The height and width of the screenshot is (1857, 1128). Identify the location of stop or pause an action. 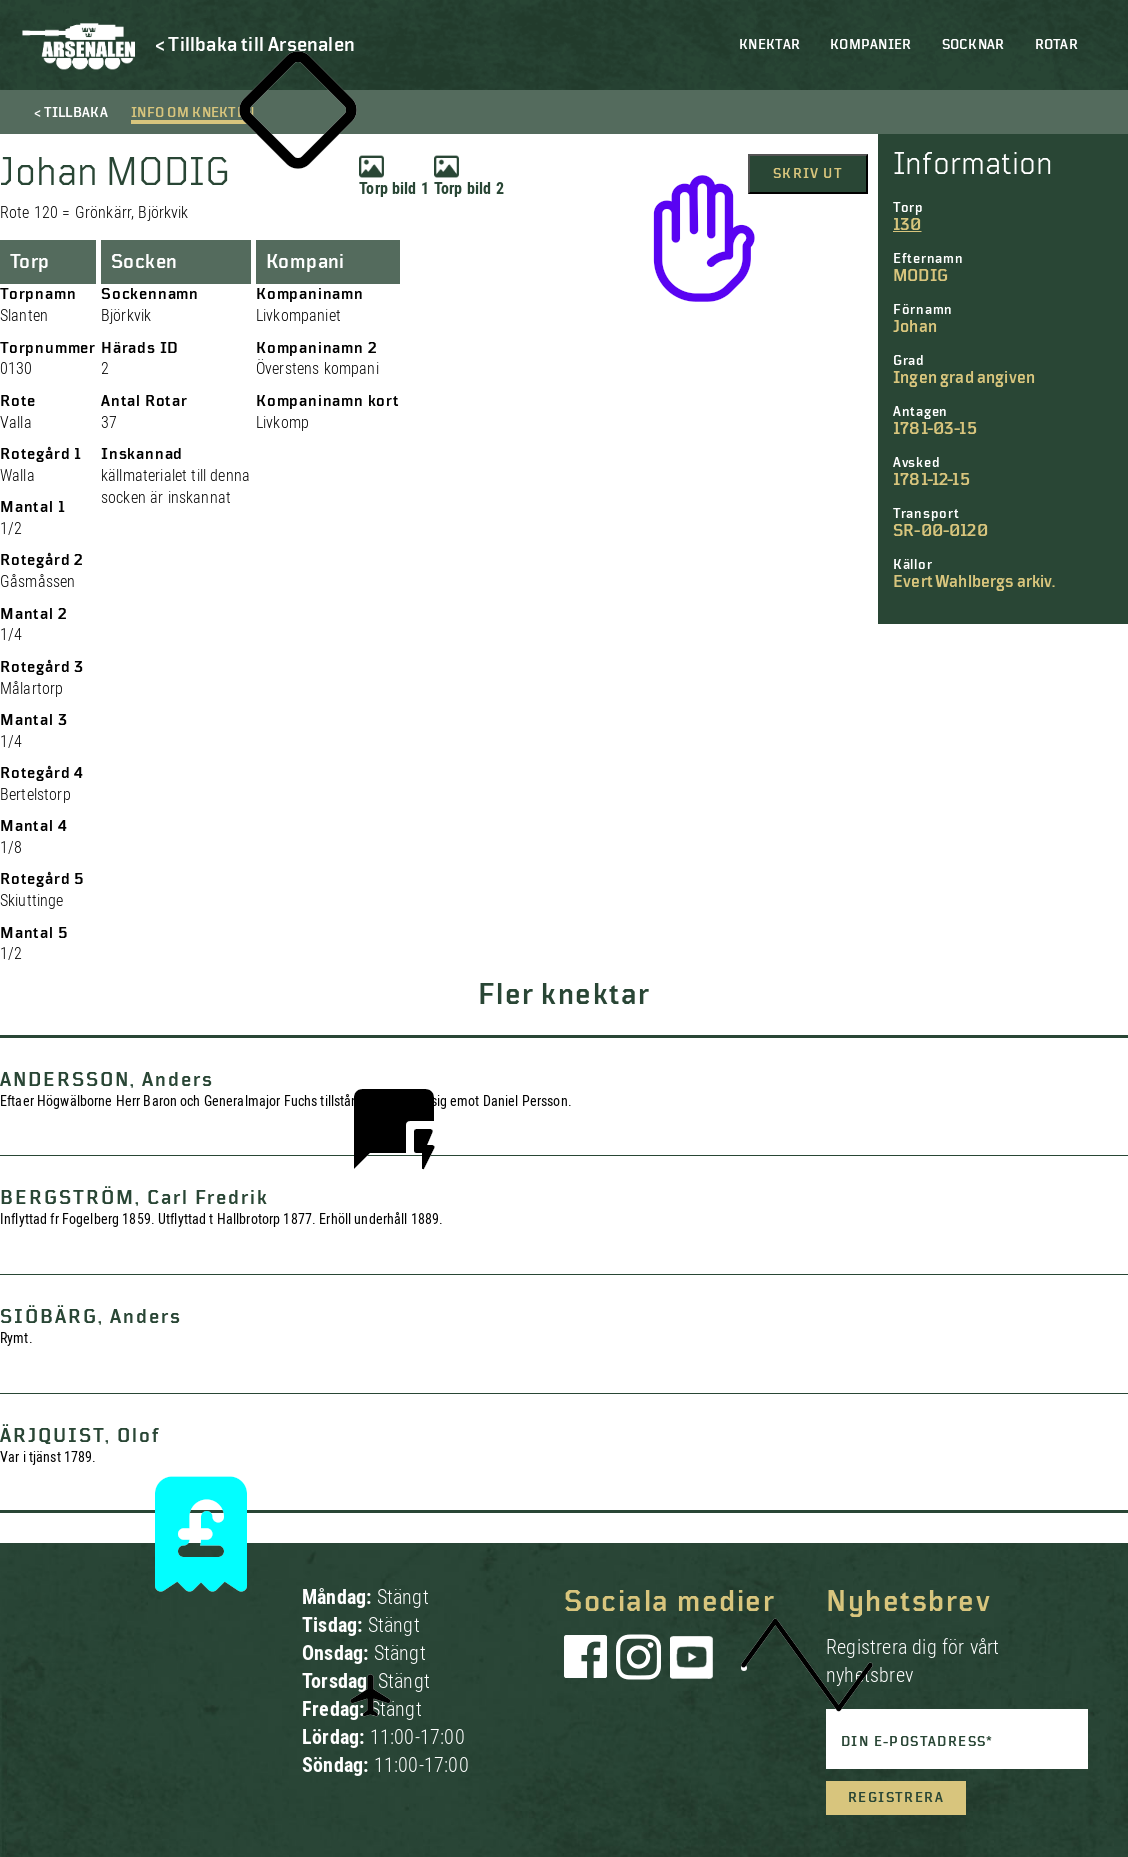
(704, 238).